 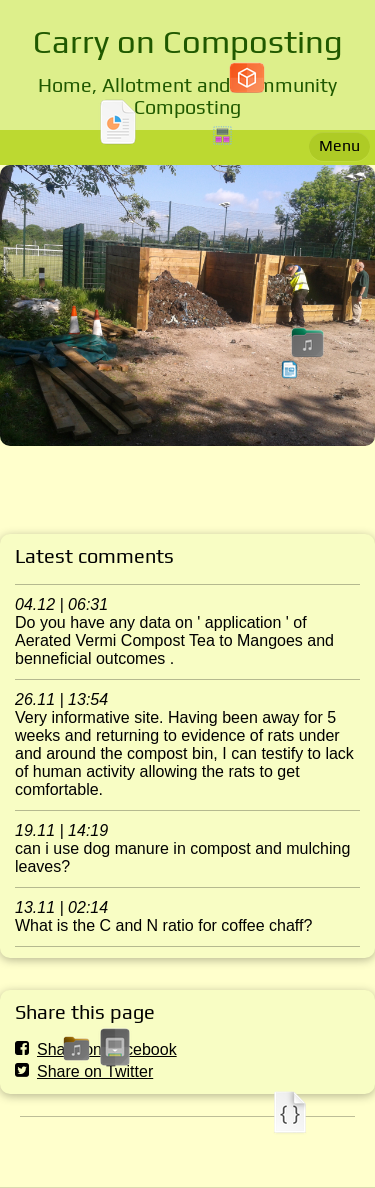 I want to click on select all items in the current view, so click(x=222, y=135).